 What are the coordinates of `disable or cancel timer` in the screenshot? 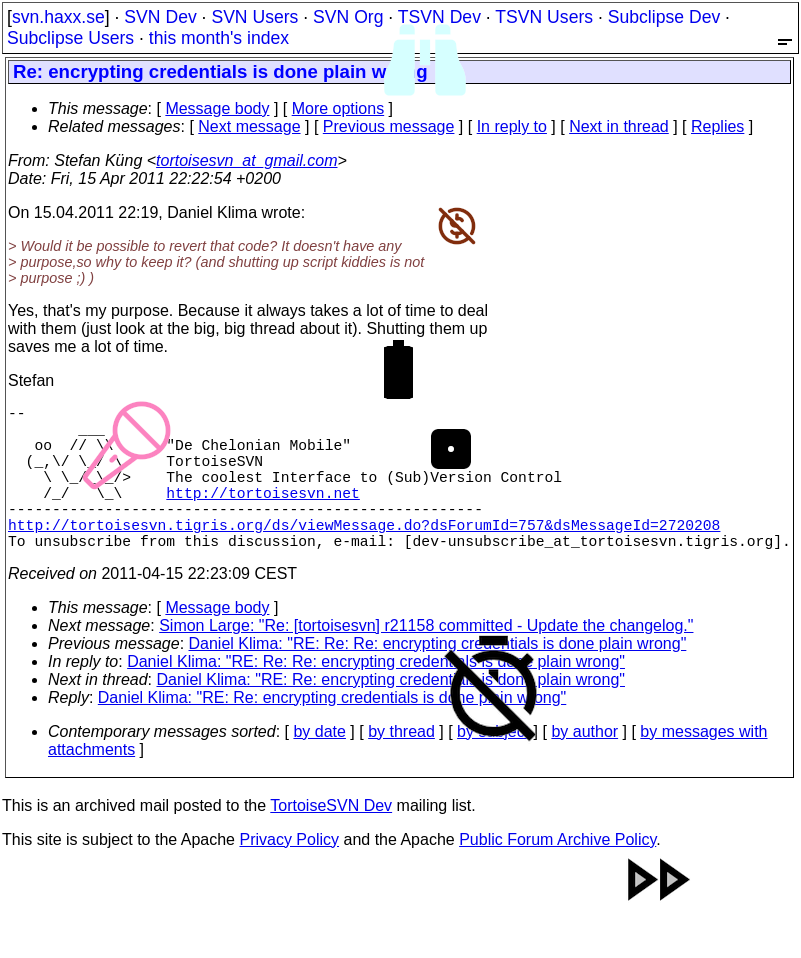 It's located at (493, 688).